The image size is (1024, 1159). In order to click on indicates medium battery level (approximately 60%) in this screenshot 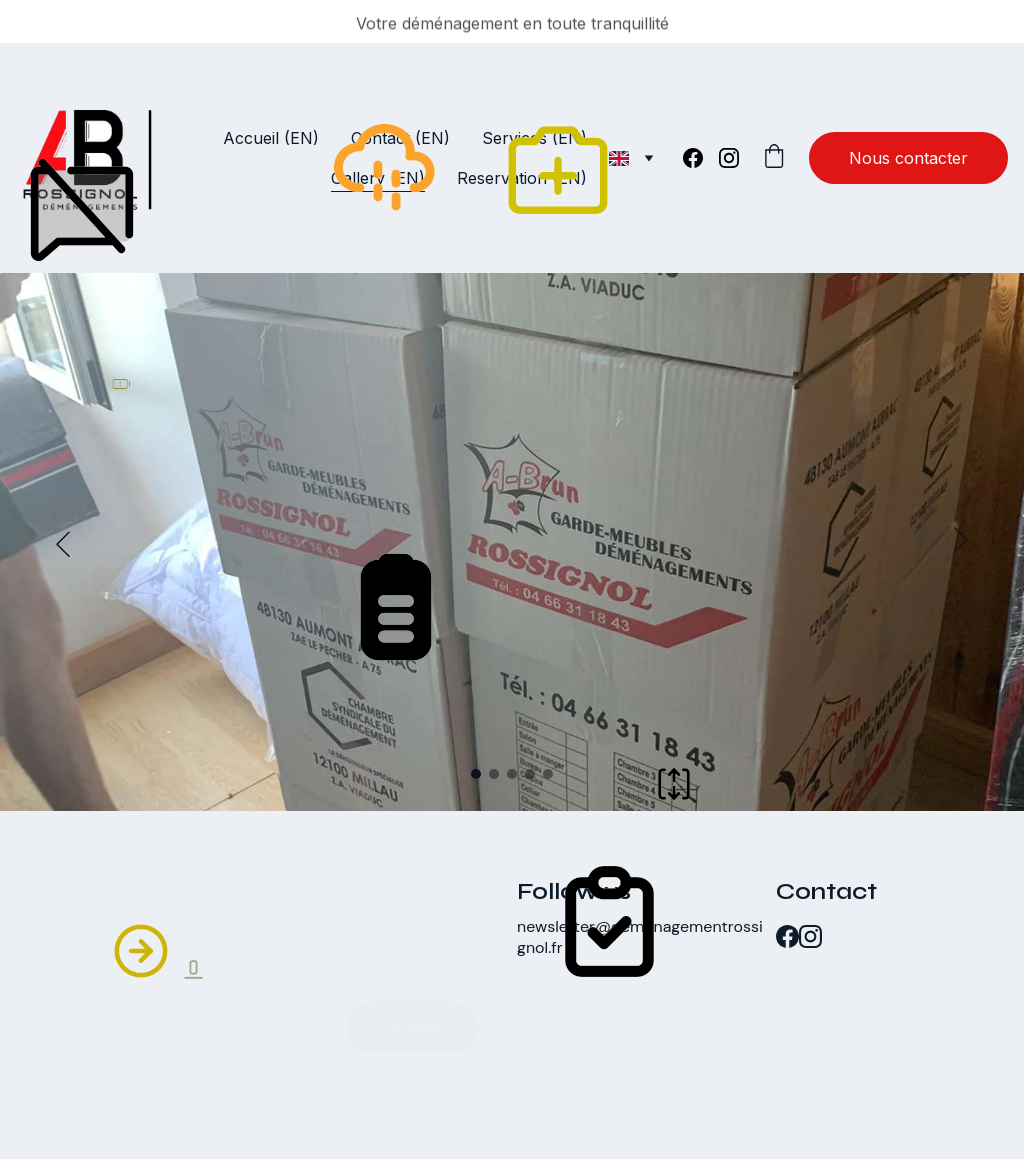, I will do `click(396, 607)`.